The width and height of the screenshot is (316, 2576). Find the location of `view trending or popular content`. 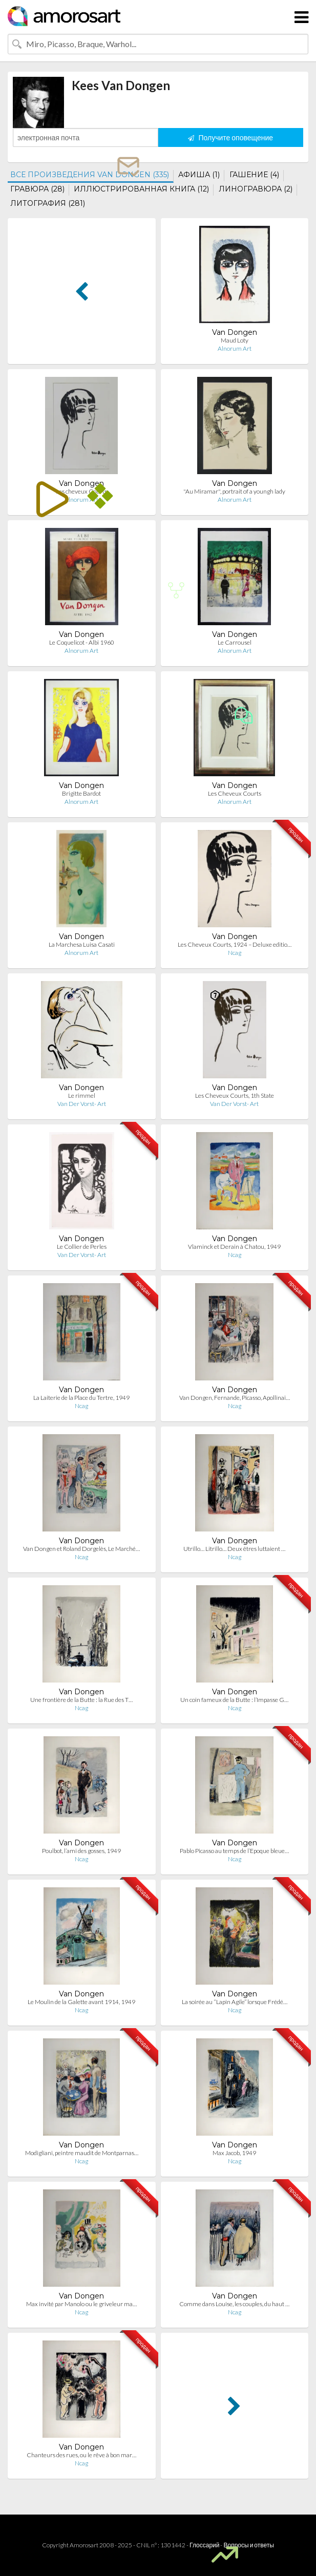

view trending or popular content is located at coordinates (225, 2554).